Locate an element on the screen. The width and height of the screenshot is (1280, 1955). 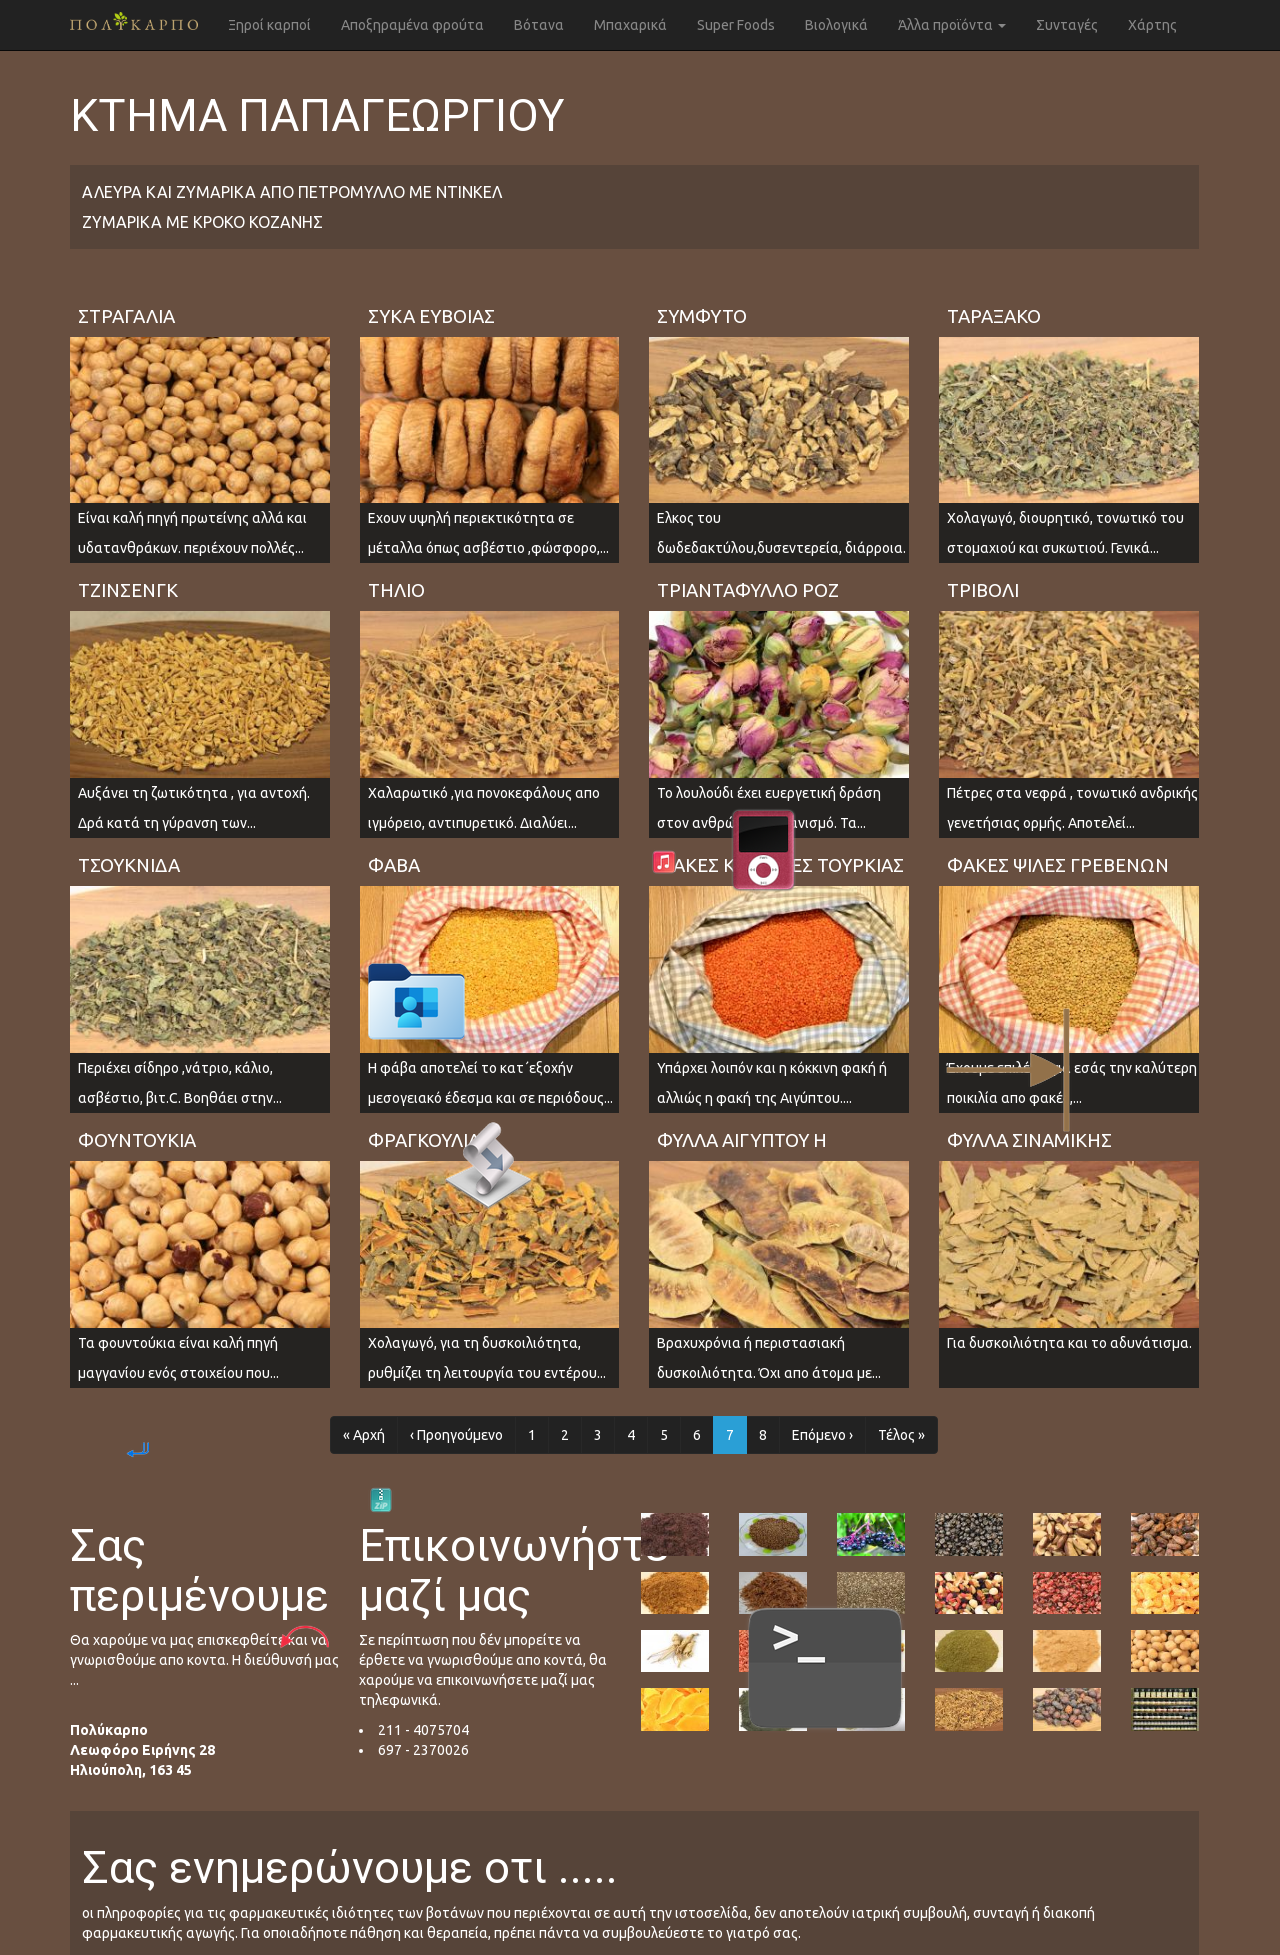
open the terminal or command line interface is located at coordinates (825, 1668).